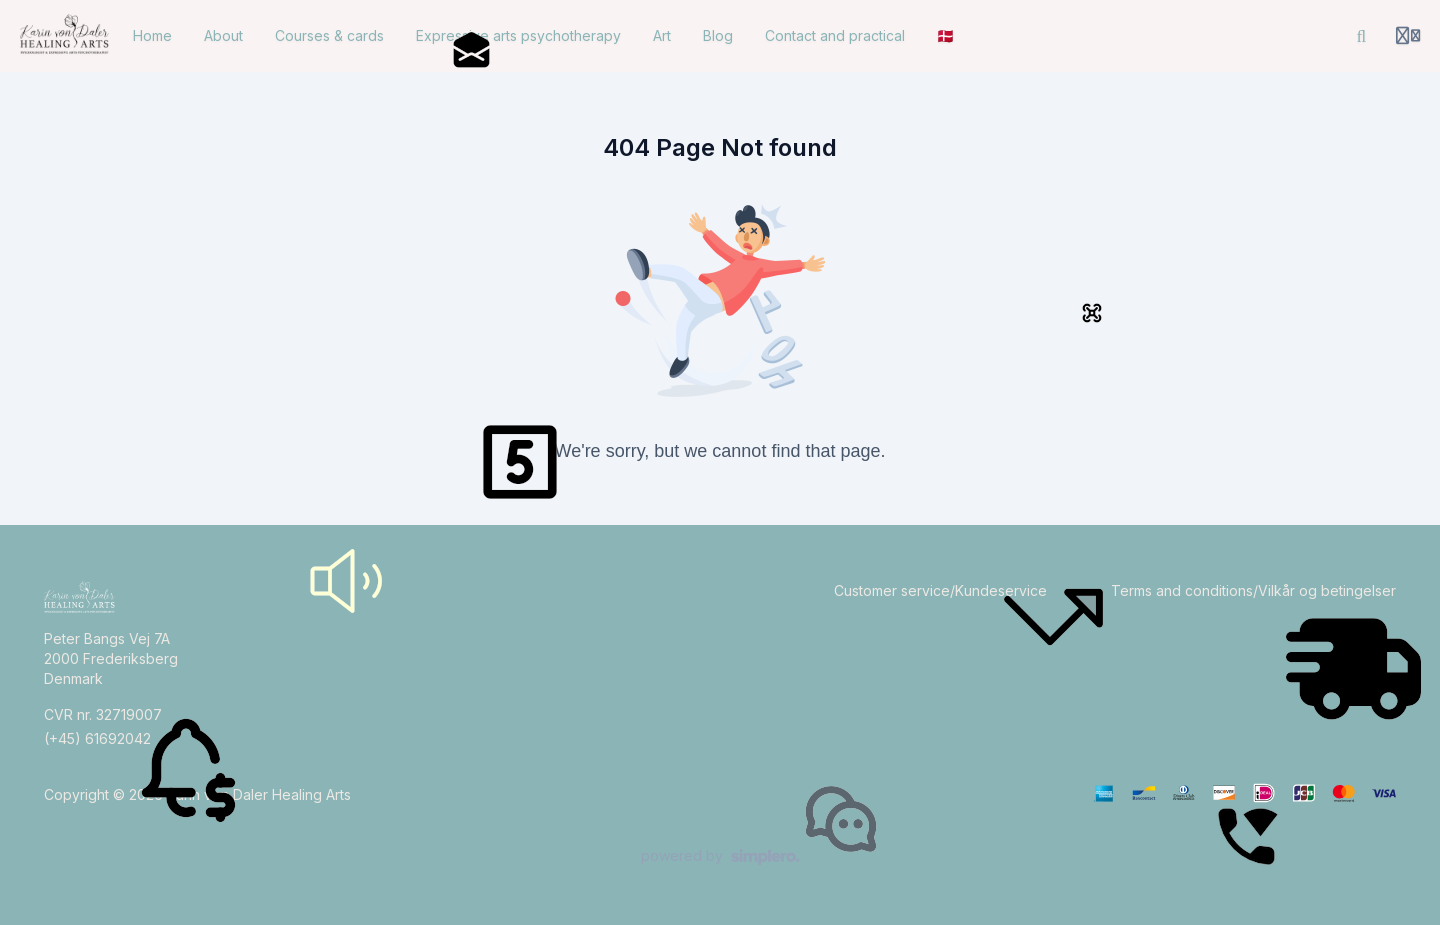 Image resolution: width=1440 pixels, height=925 pixels. I want to click on set up price alerts or payment notifications, so click(186, 768).